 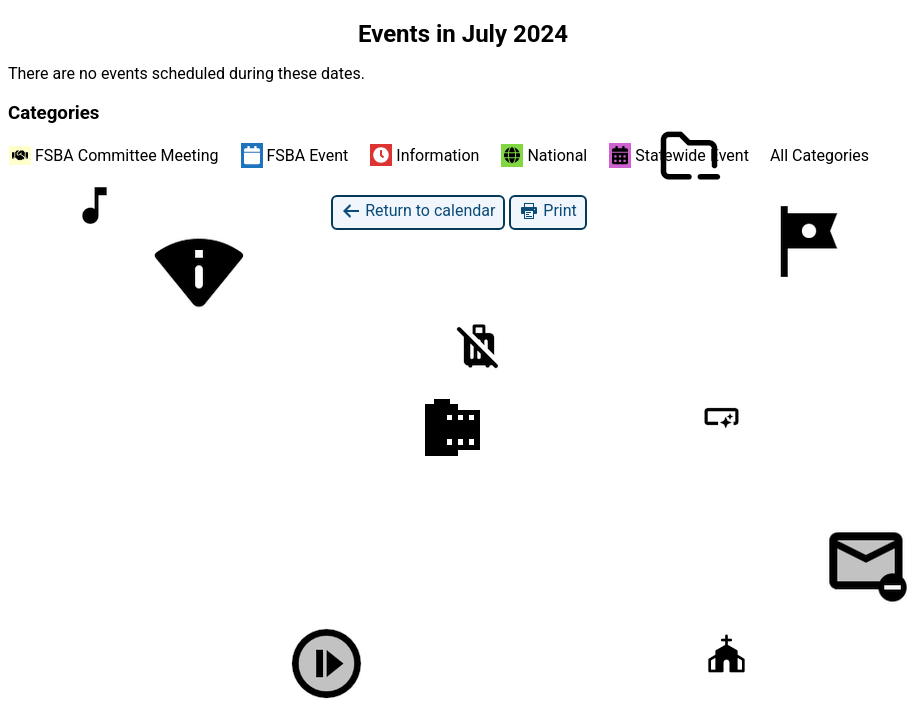 What do you see at coordinates (452, 428) in the screenshot?
I see `access camera roll or photo gallery` at bounding box center [452, 428].